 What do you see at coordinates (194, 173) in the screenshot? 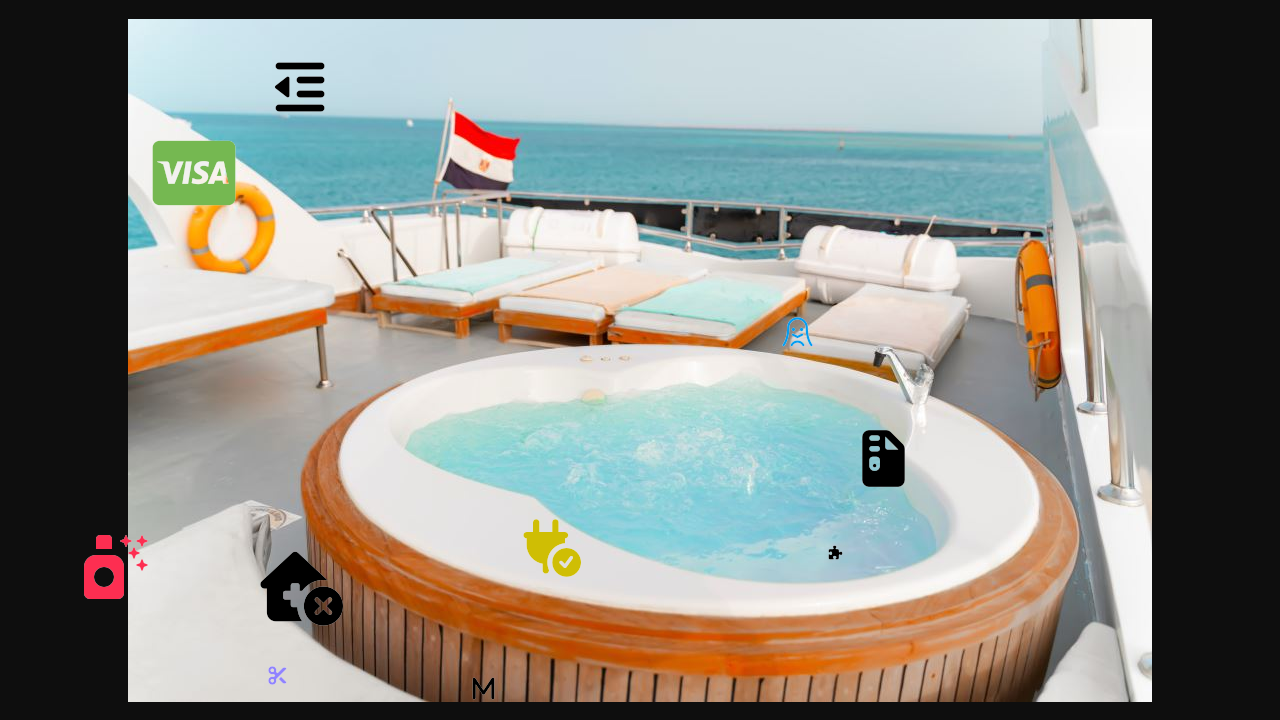
I see `pay with Visa credit or debit card` at bounding box center [194, 173].